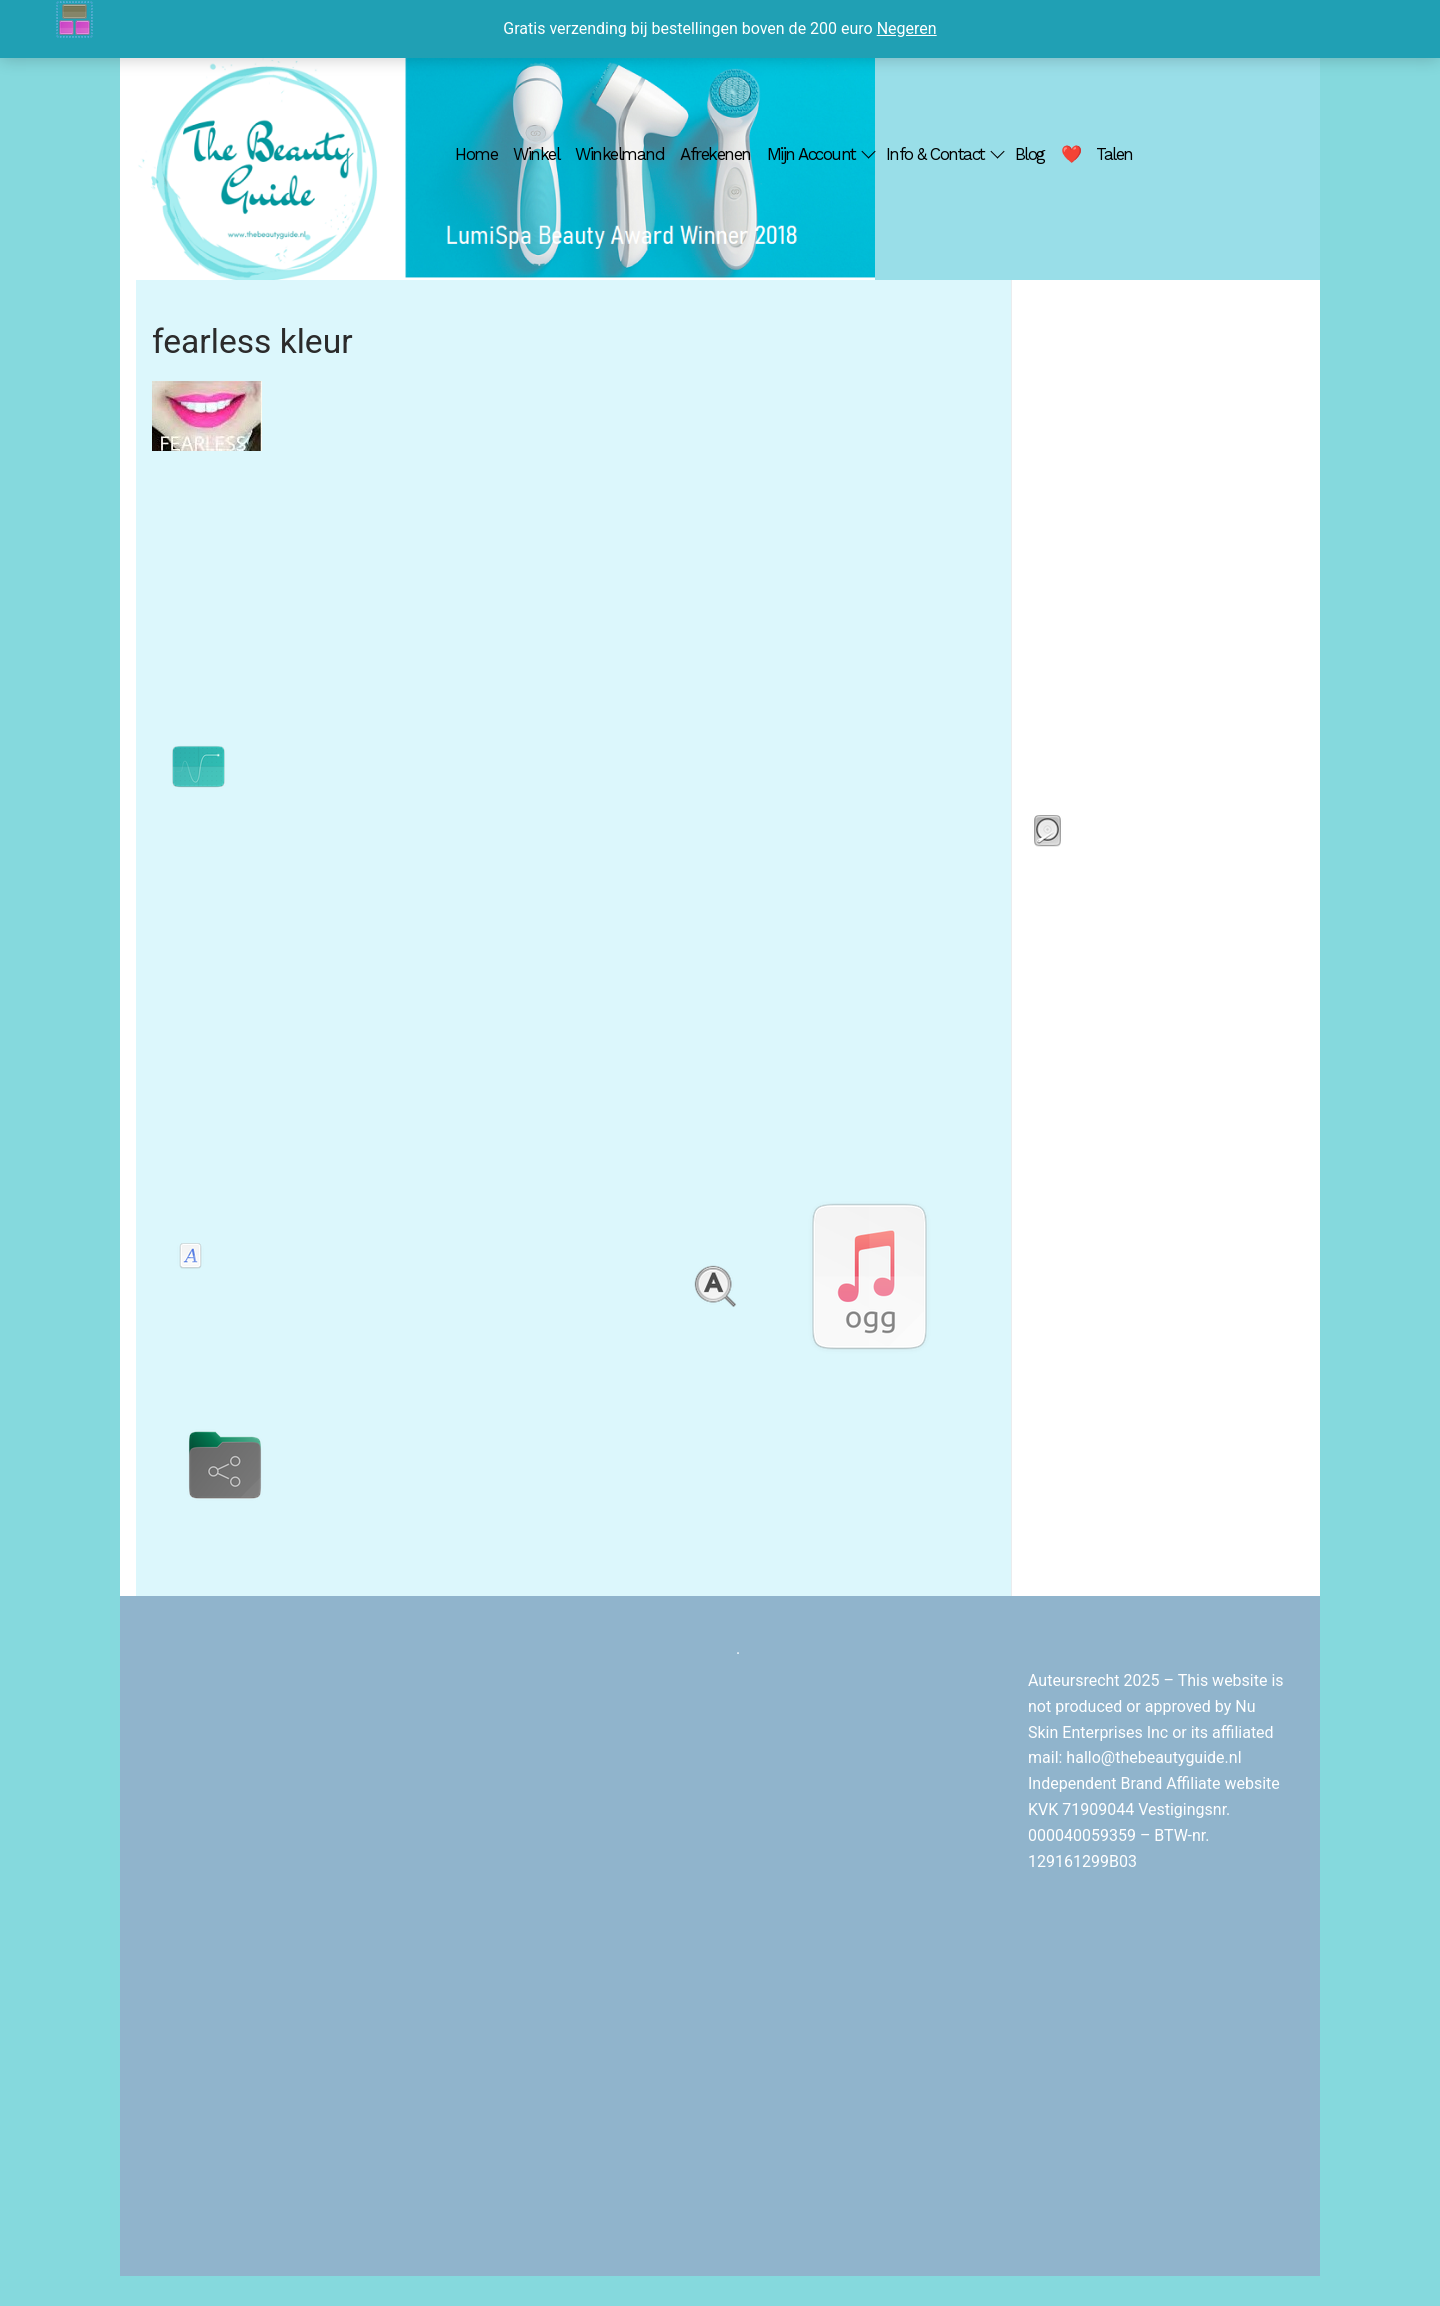 The height and width of the screenshot is (2306, 1440). What do you see at coordinates (74, 19) in the screenshot?
I see `select all items in the current view` at bounding box center [74, 19].